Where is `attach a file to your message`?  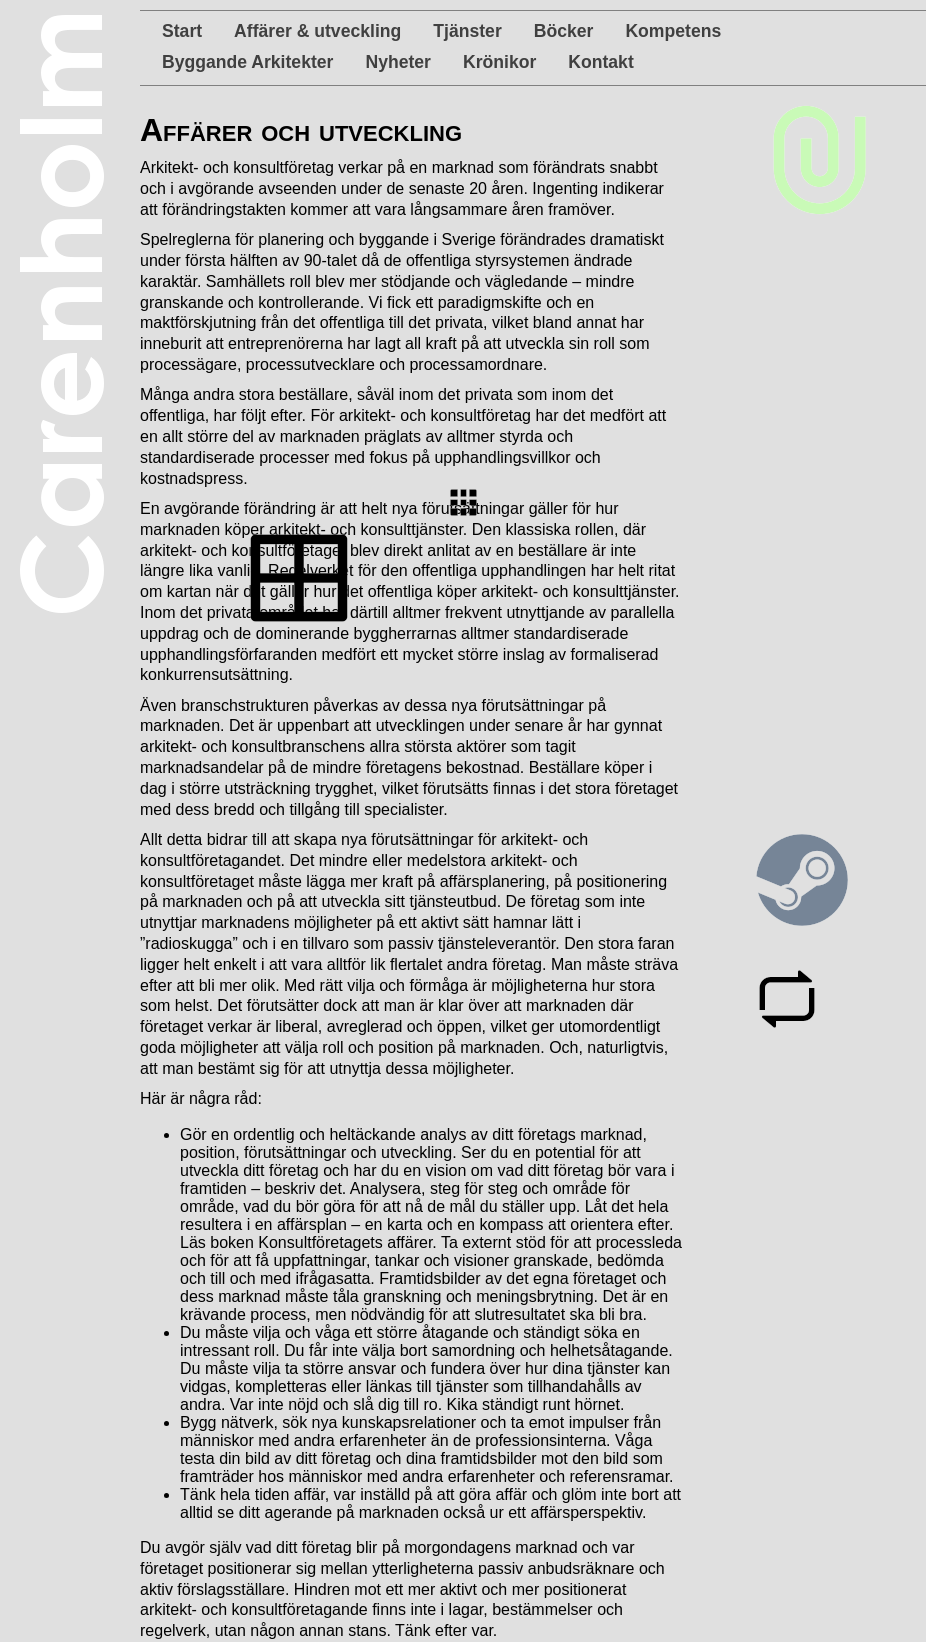
attach a file to your message is located at coordinates (817, 160).